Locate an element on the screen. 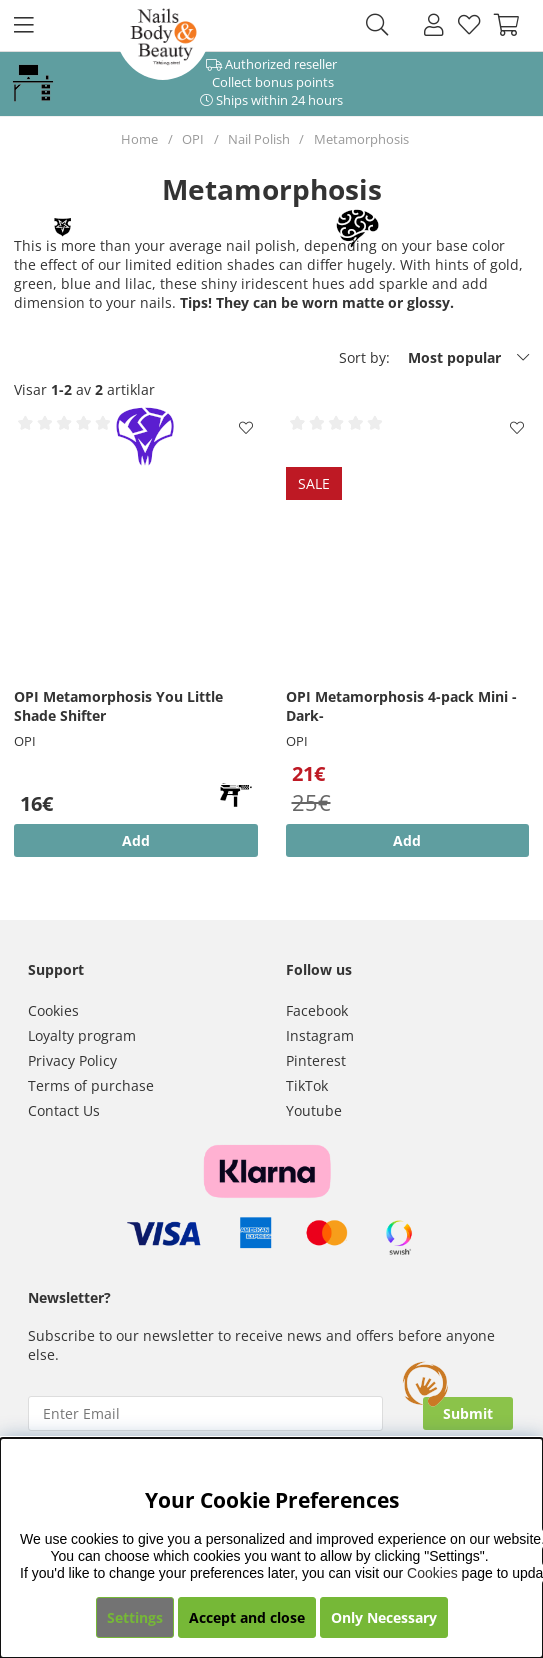 The image size is (543, 1658). enemy defeated or kill count indicator is located at coordinates (145, 436).